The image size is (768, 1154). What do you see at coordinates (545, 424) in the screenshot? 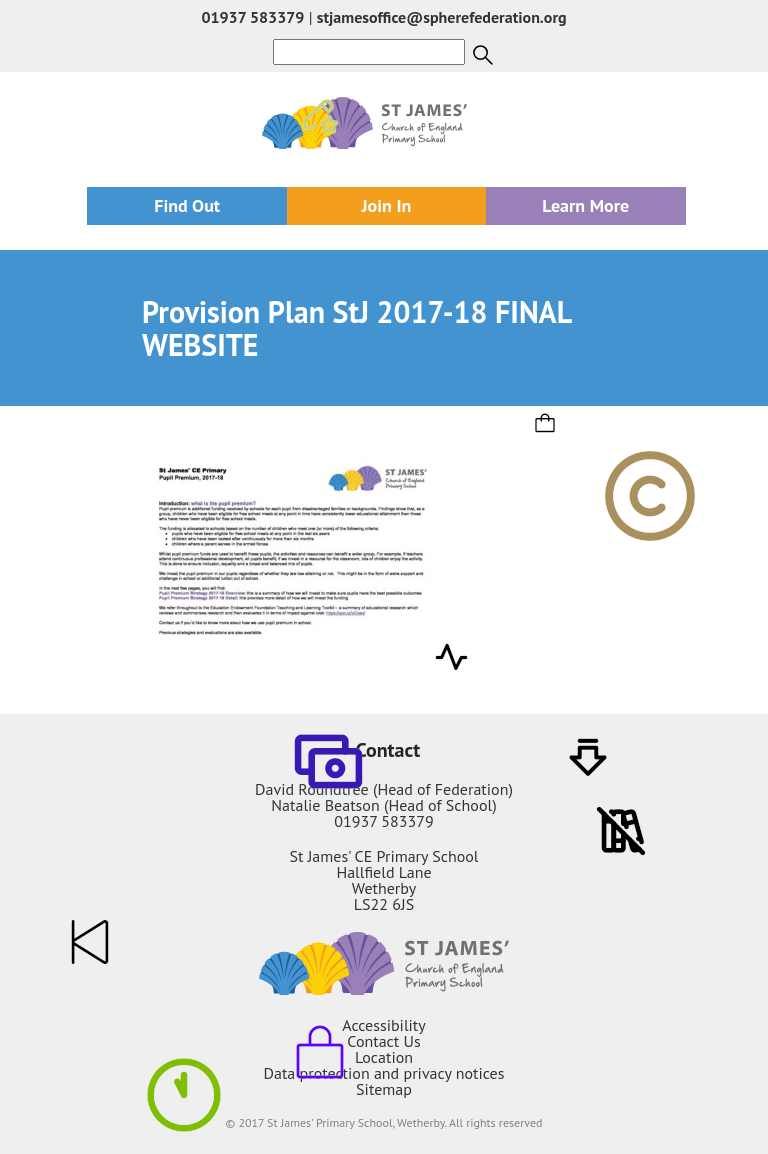
I see `view your shopping bag` at bounding box center [545, 424].